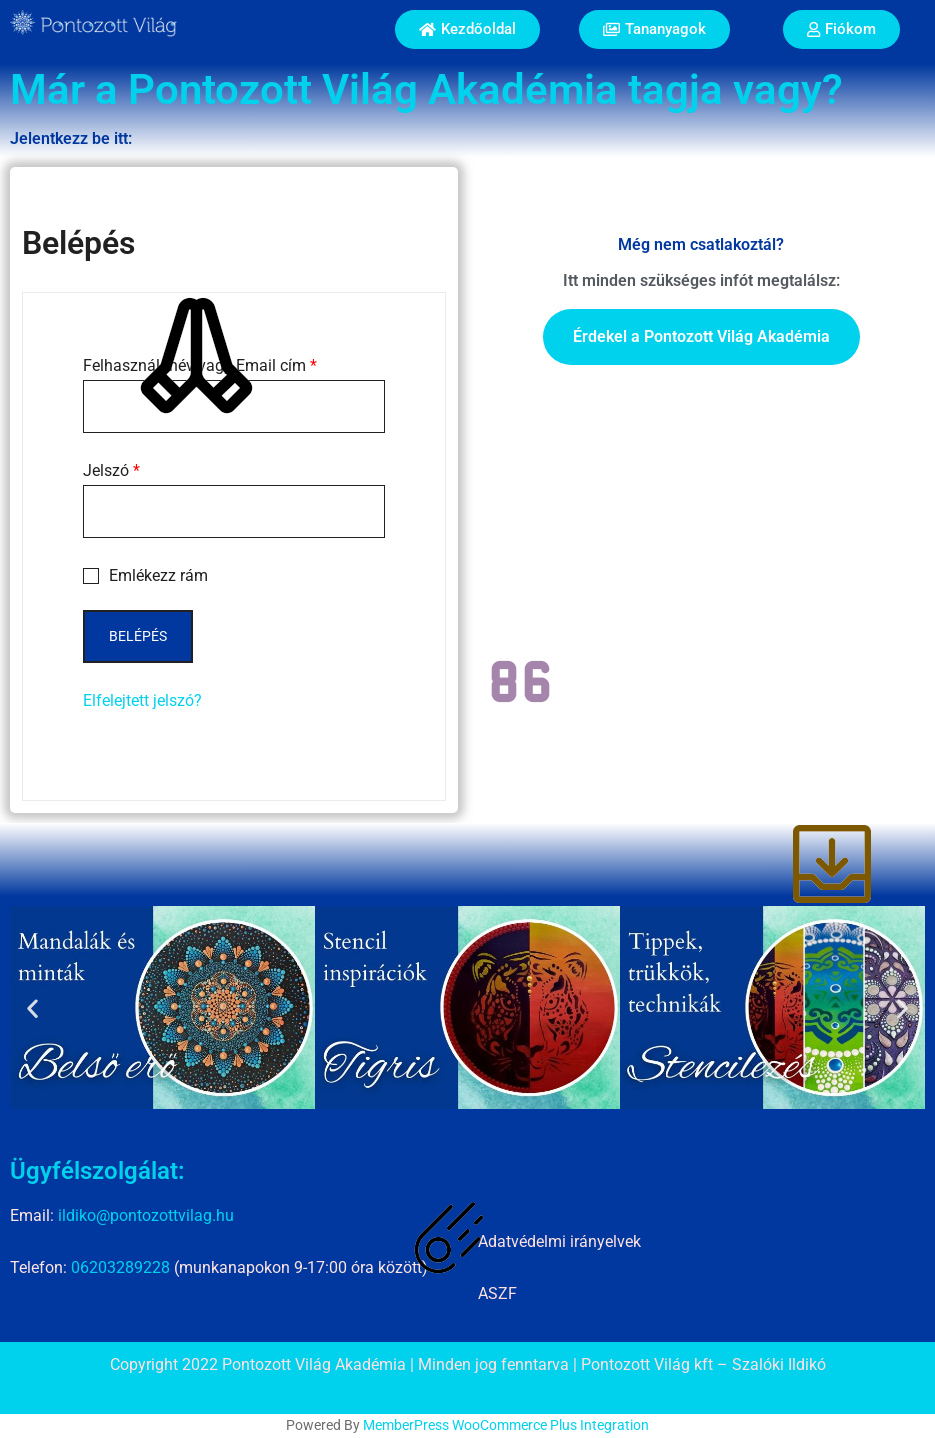 Image resolution: width=935 pixels, height=1438 pixels. What do you see at coordinates (832, 864) in the screenshot?
I see `download file to inbox or tray` at bounding box center [832, 864].